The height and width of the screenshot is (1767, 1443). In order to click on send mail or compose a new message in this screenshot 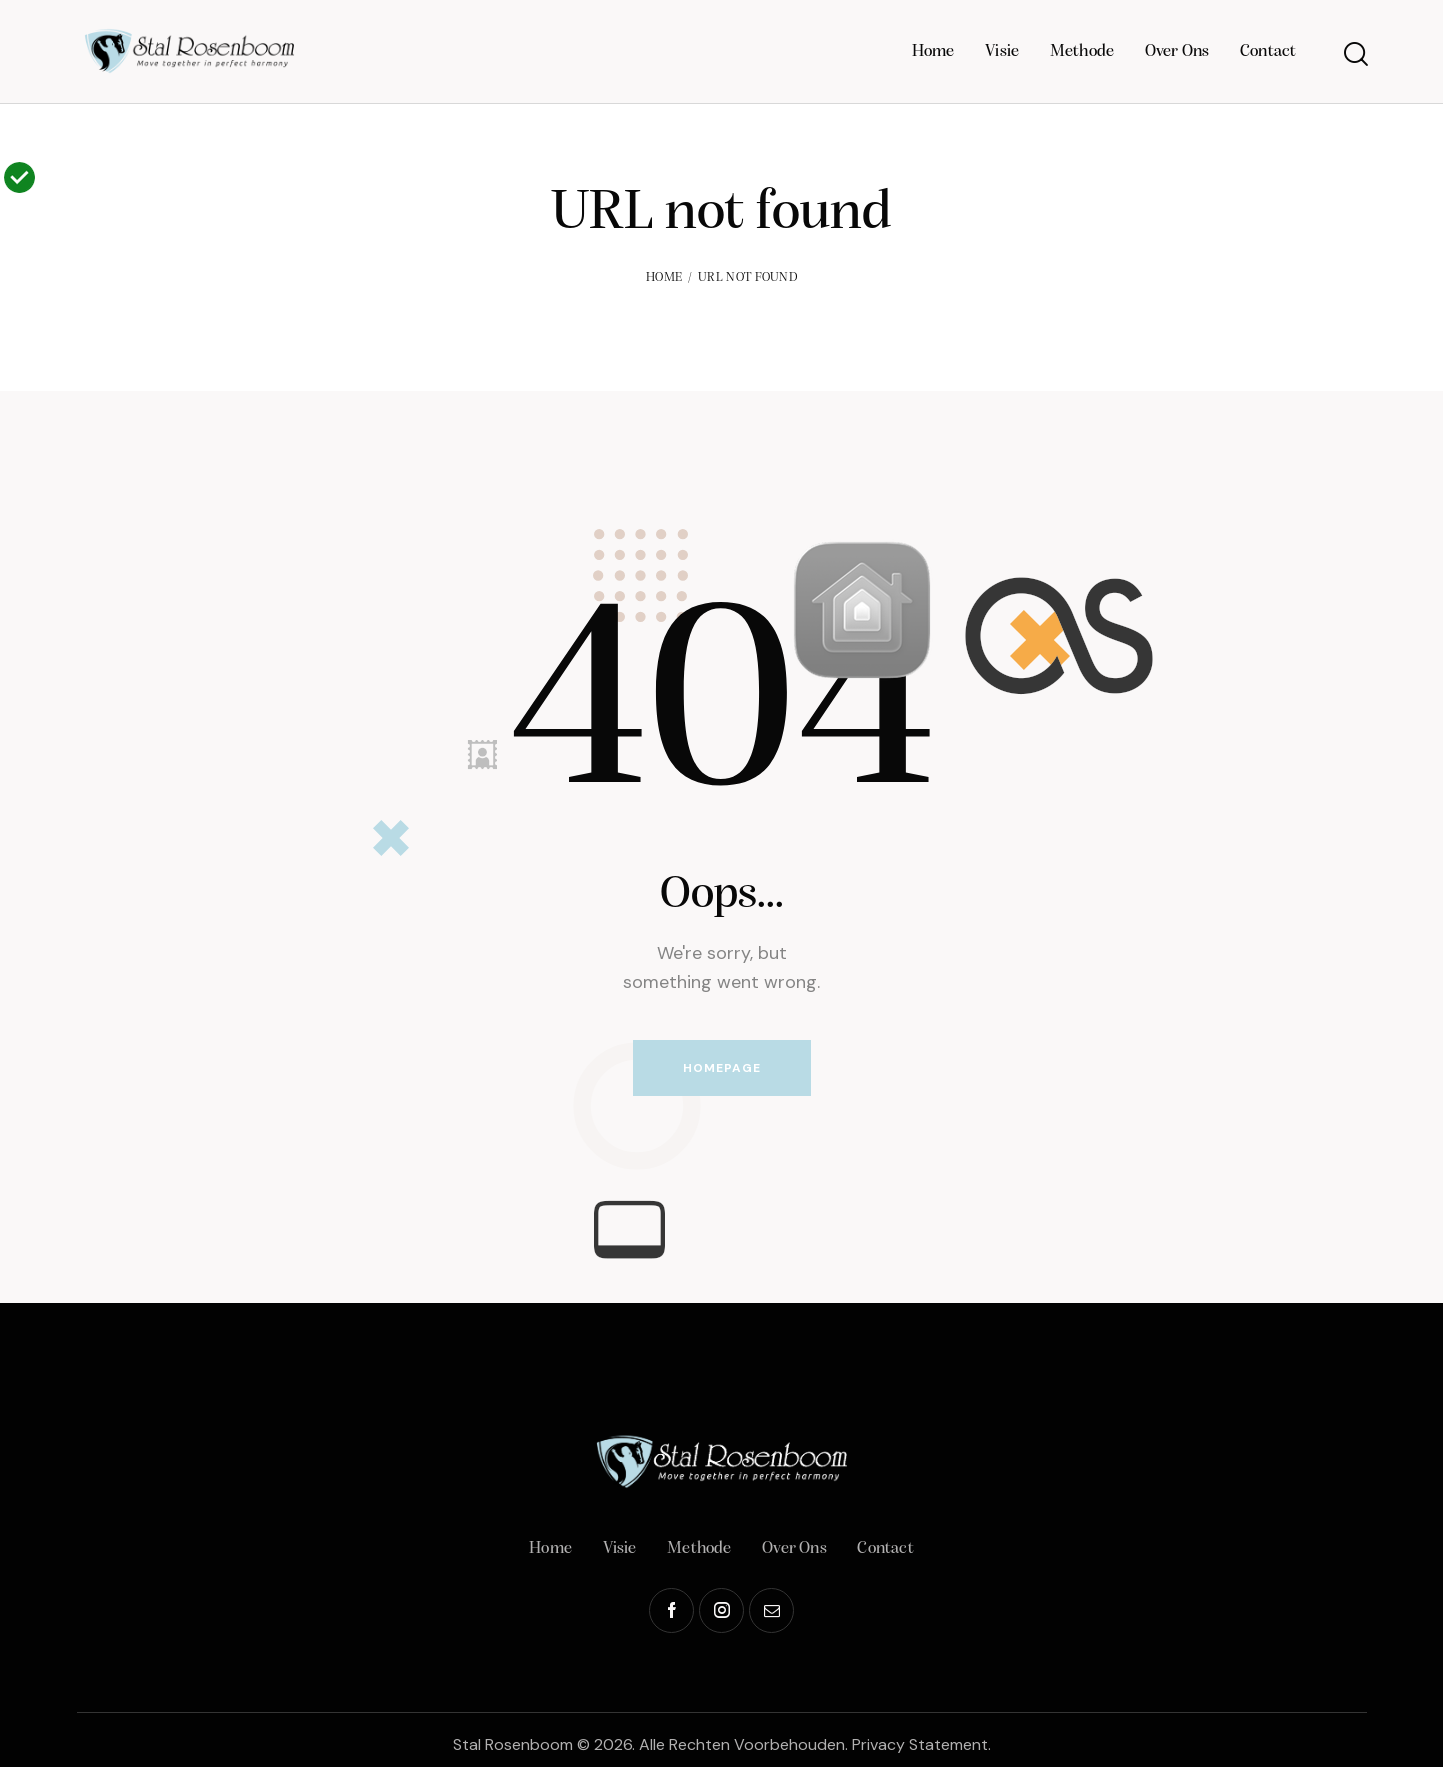, I will do `click(481, 755)`.